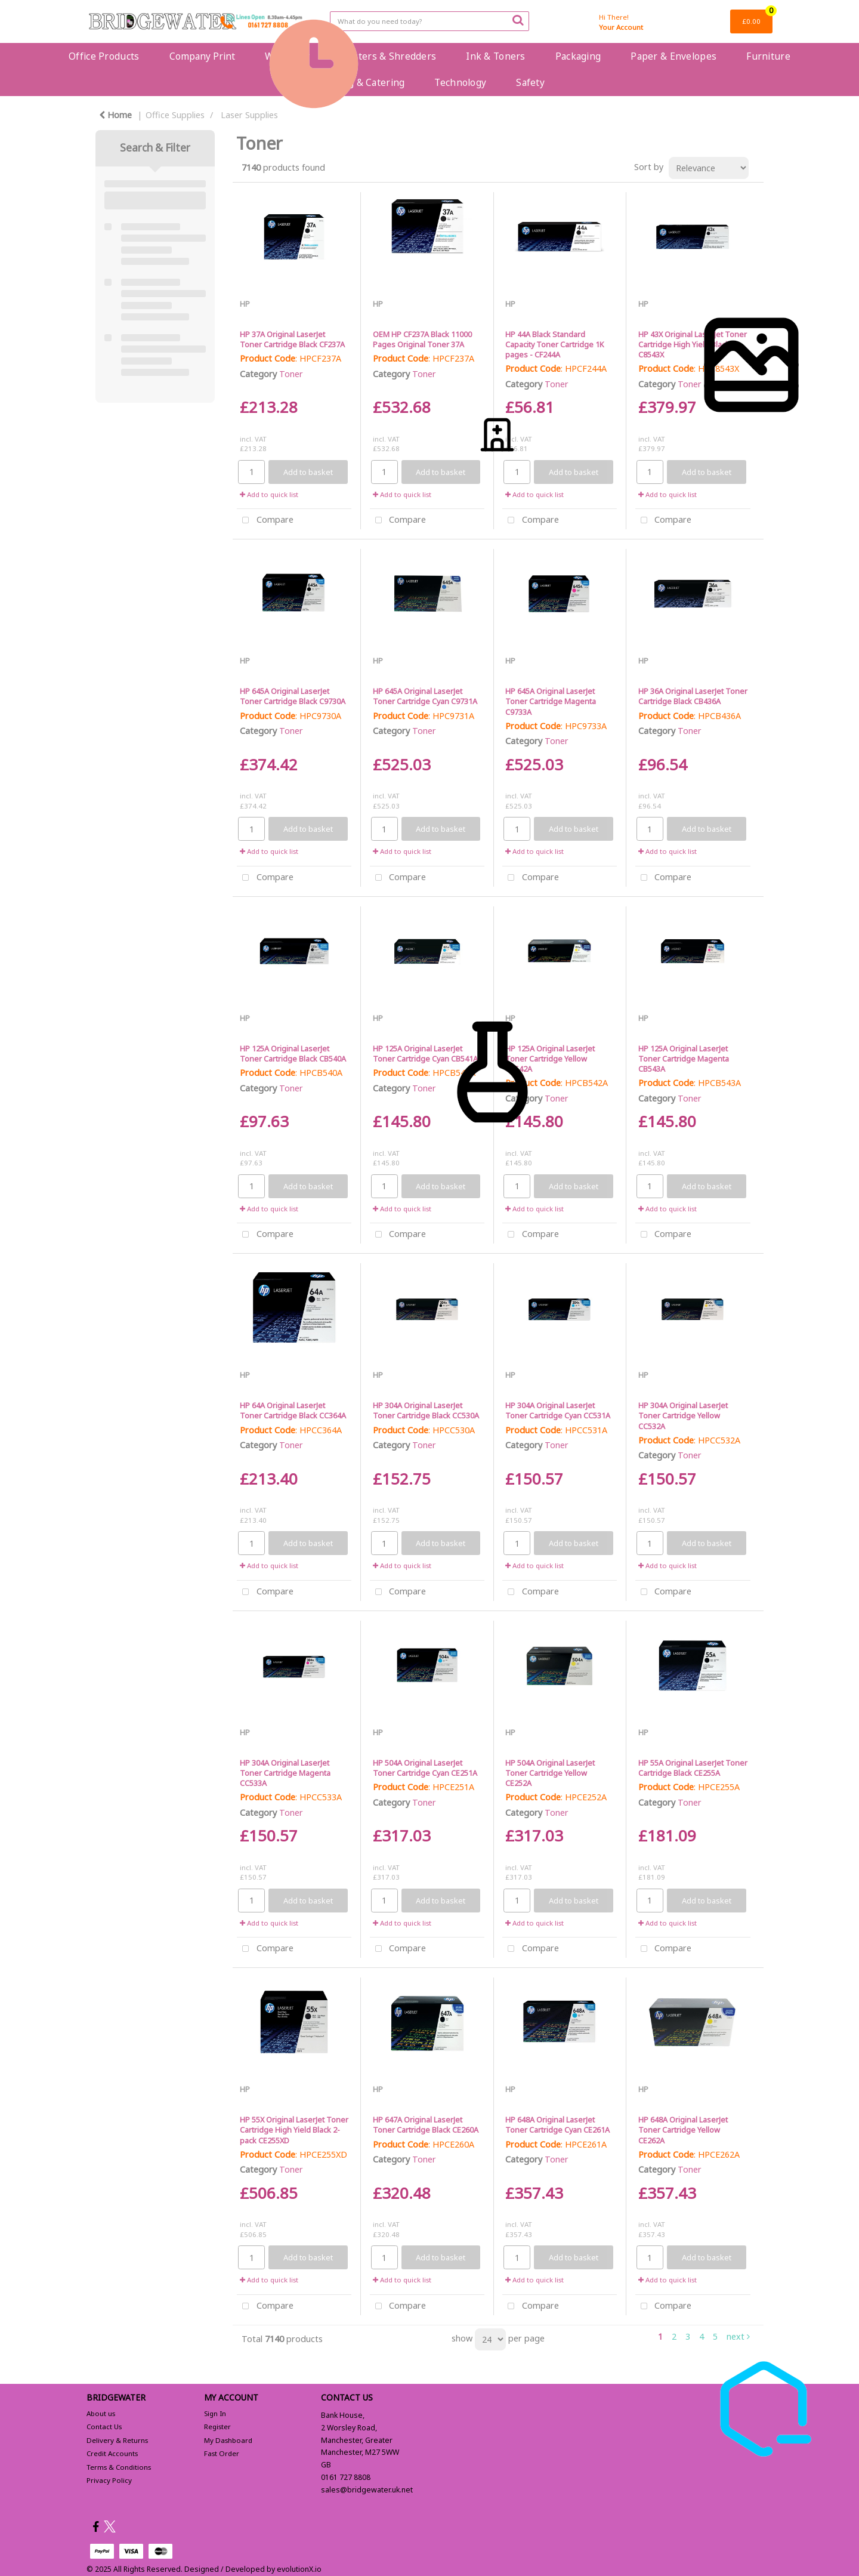 Image resolution: width=859 pixels, height=2576 pixels. Describe the element at coordinates (497, 434) in the screenshot. I see `find nearby hospitals or medical facilities` at that location.